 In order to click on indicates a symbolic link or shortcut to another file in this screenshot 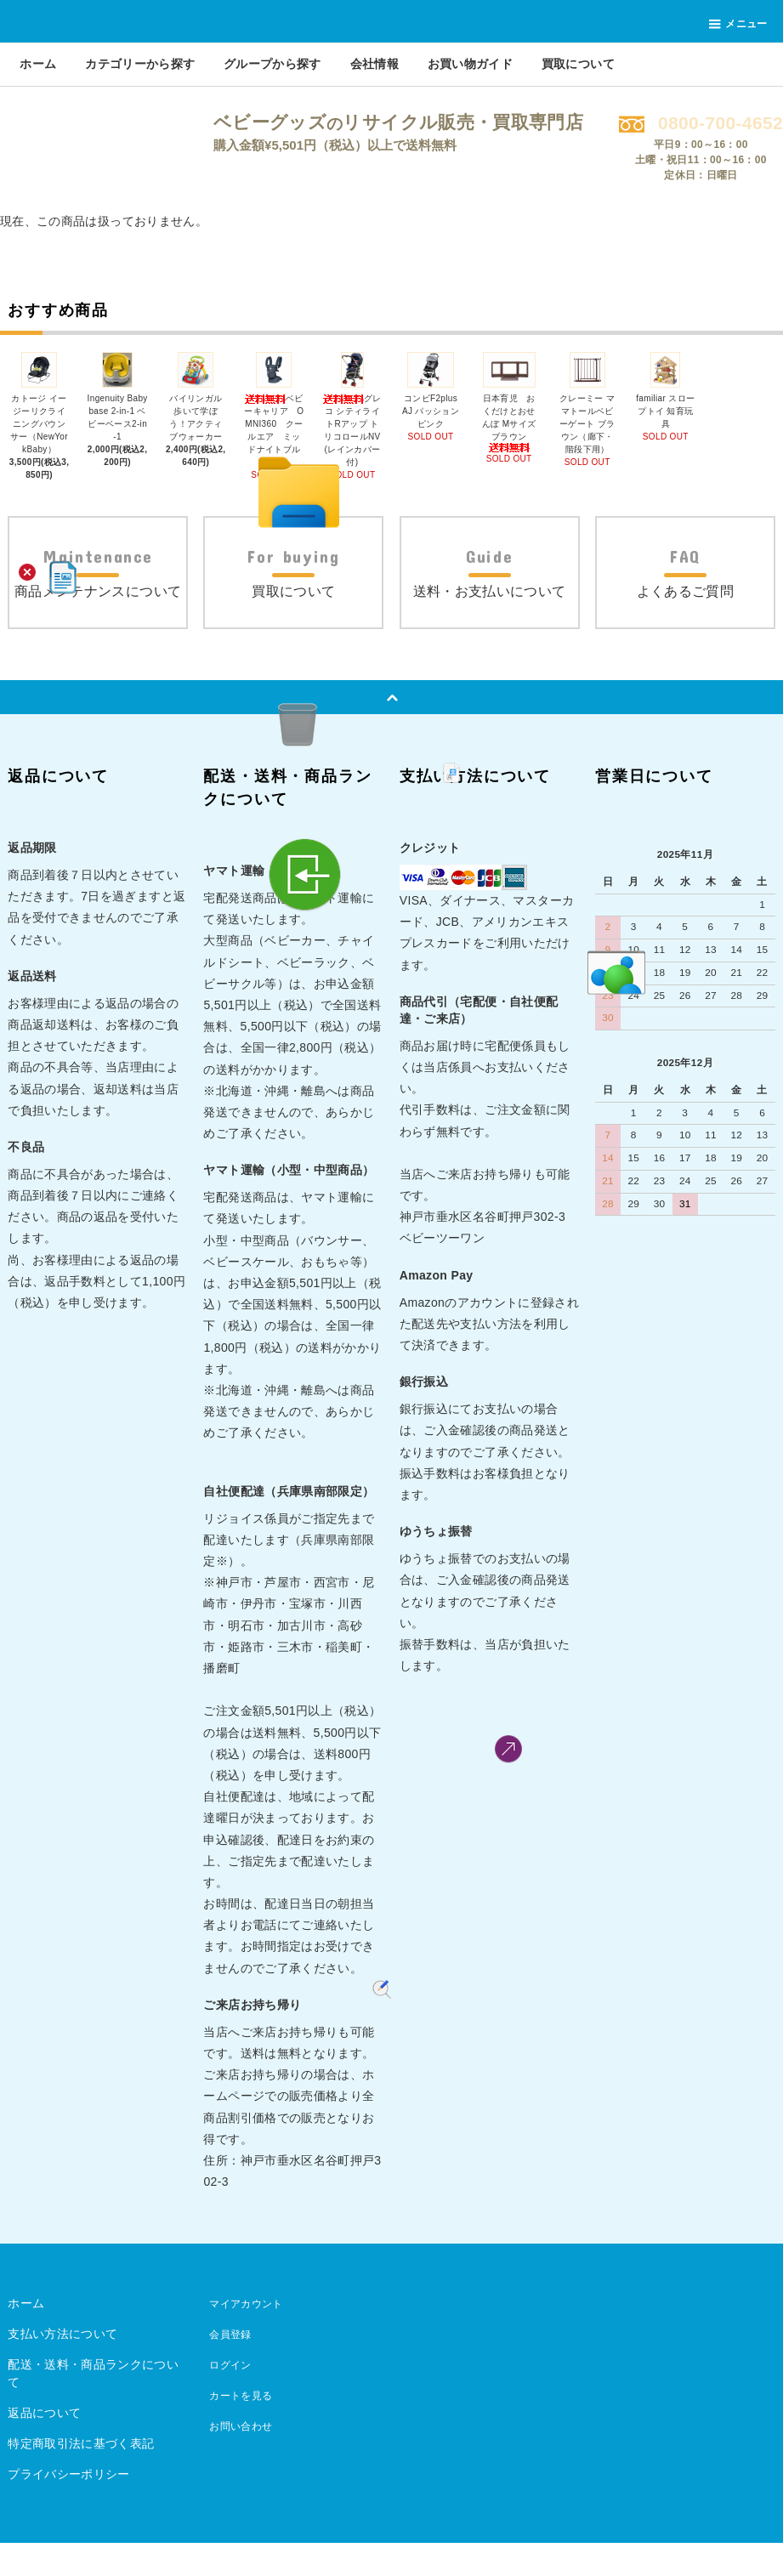, I will do `click(508, 1749)`.